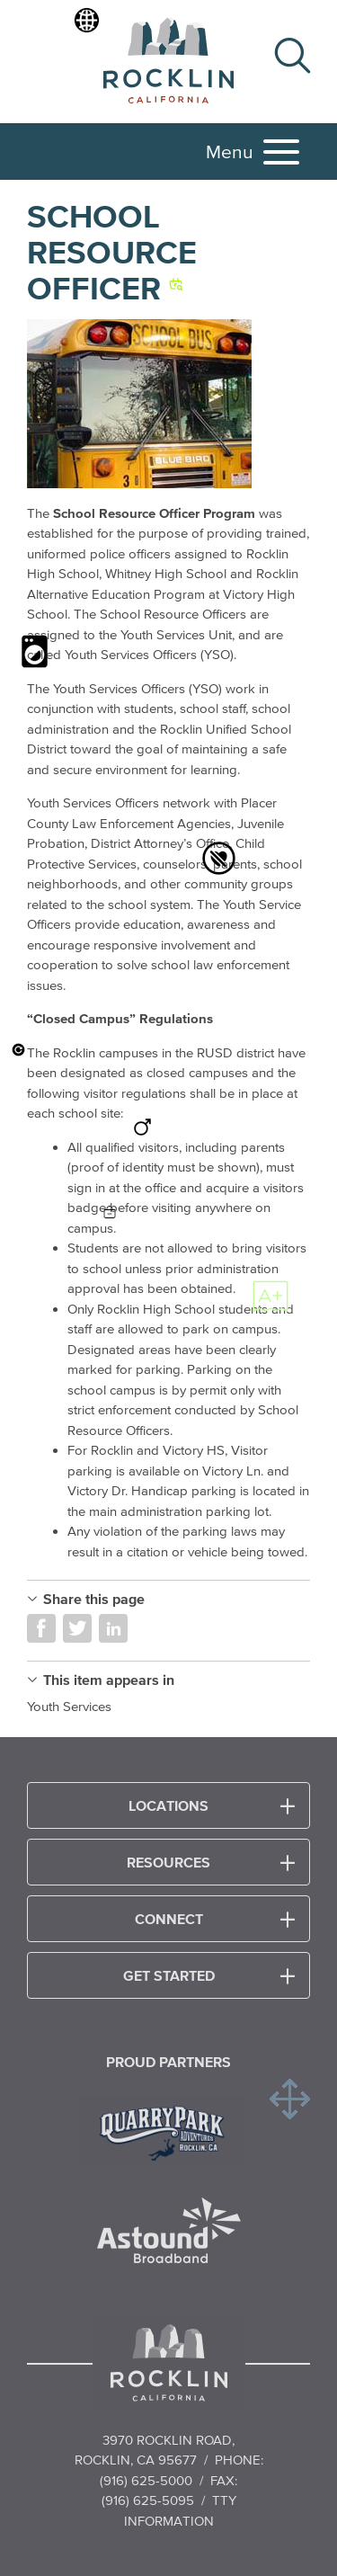 The image size is (337, 2576). I want to click on find nearby laundromats or laundry services, so click(34, 651).